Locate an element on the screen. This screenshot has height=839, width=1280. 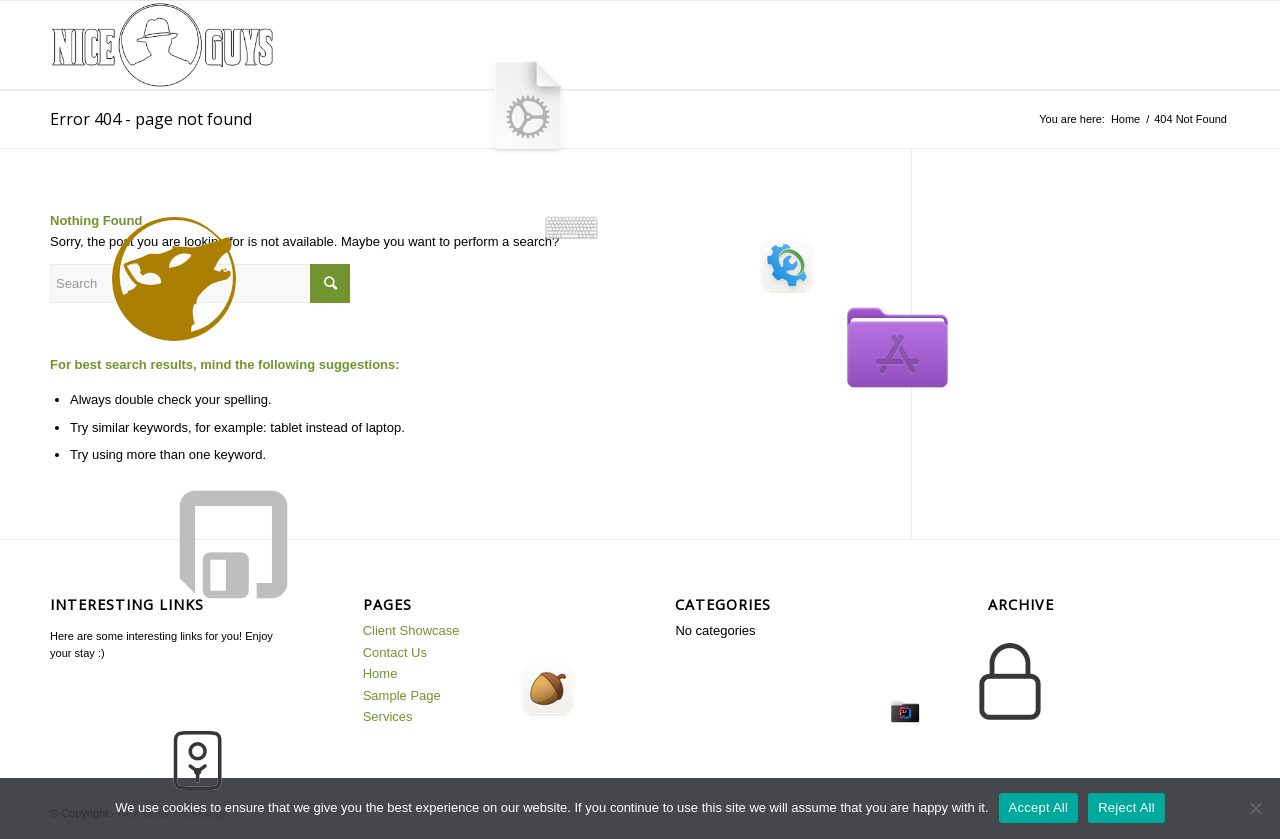
a batch file or executable script is located at coordinates (528, 107).